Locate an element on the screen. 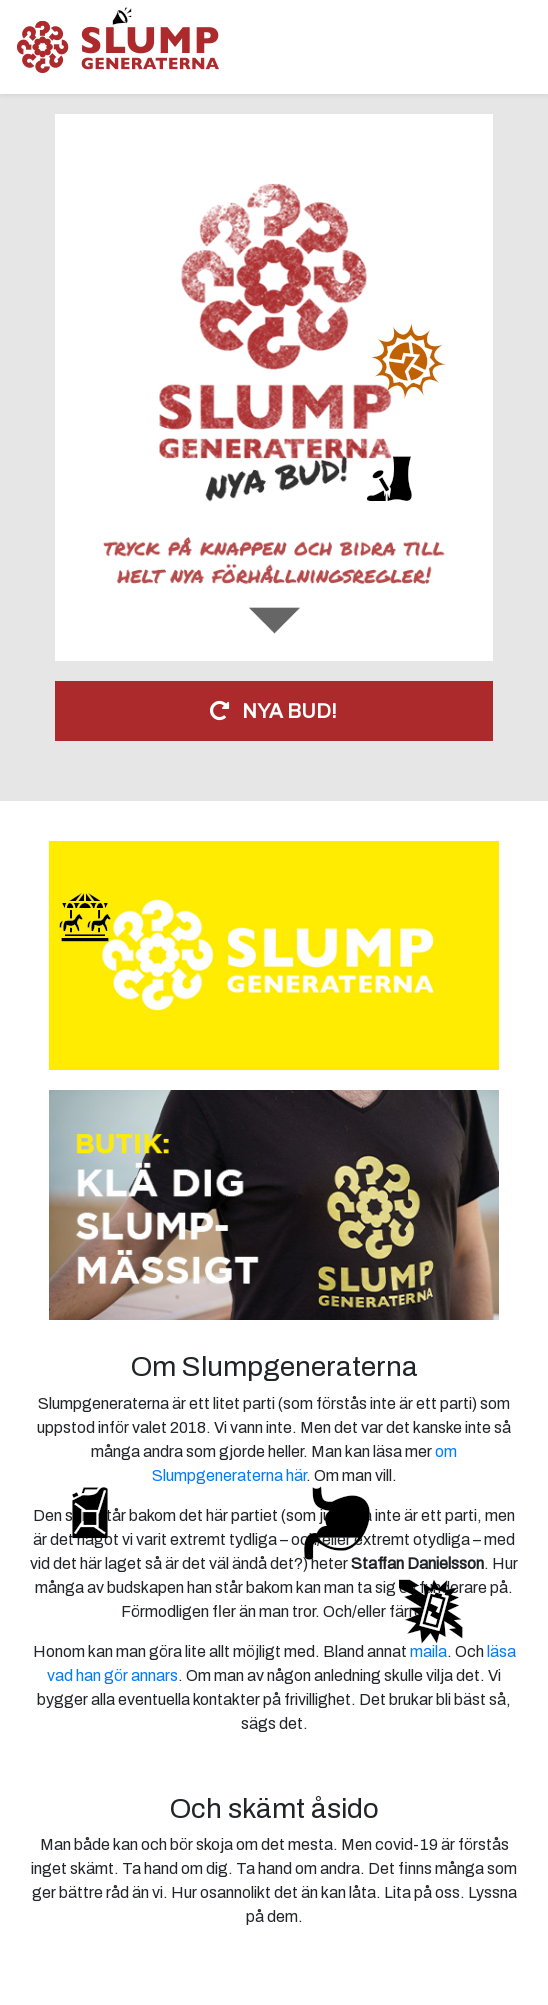 The width and height of the screenshot is (548, 2005). view digestive health information is located at coordinates (337, 1523).